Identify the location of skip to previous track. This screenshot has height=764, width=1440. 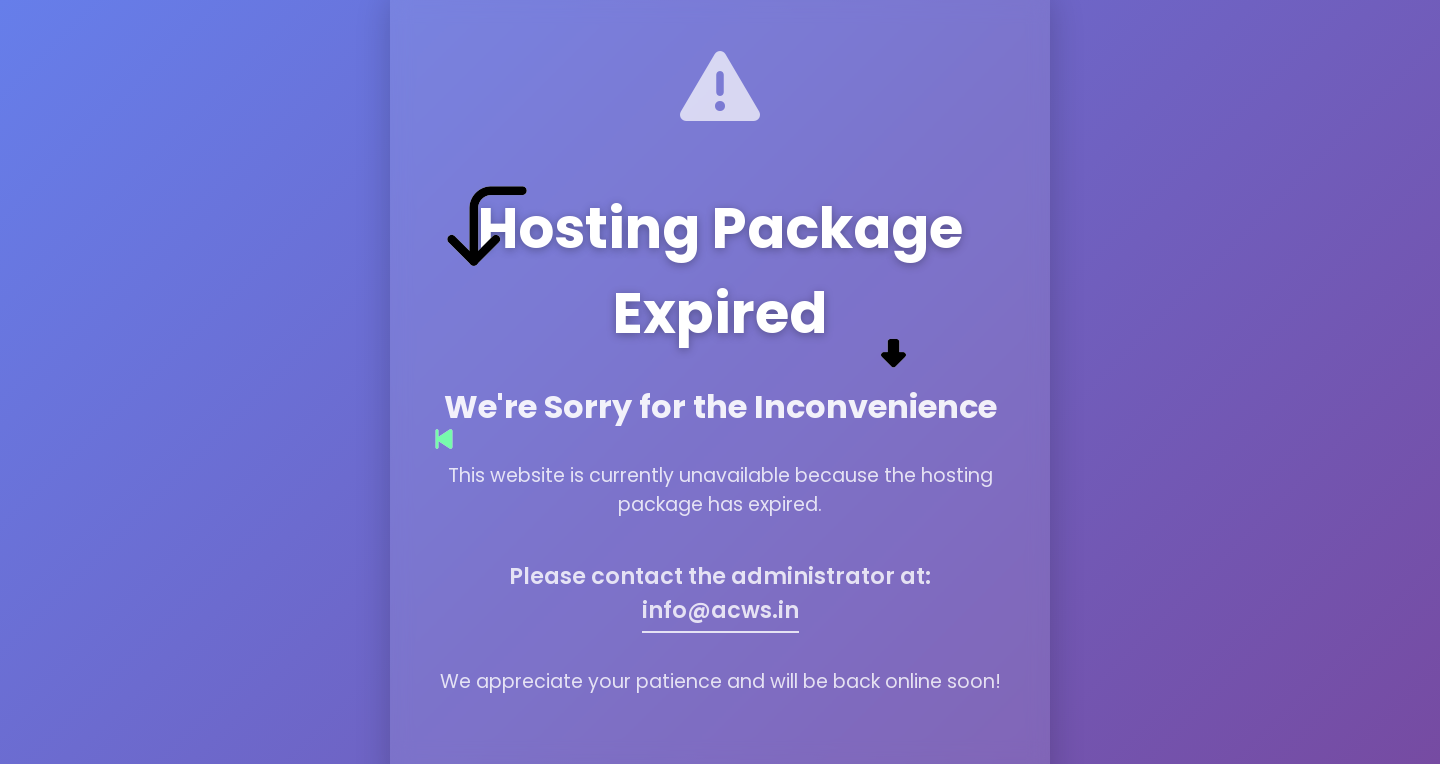
(444, 439).